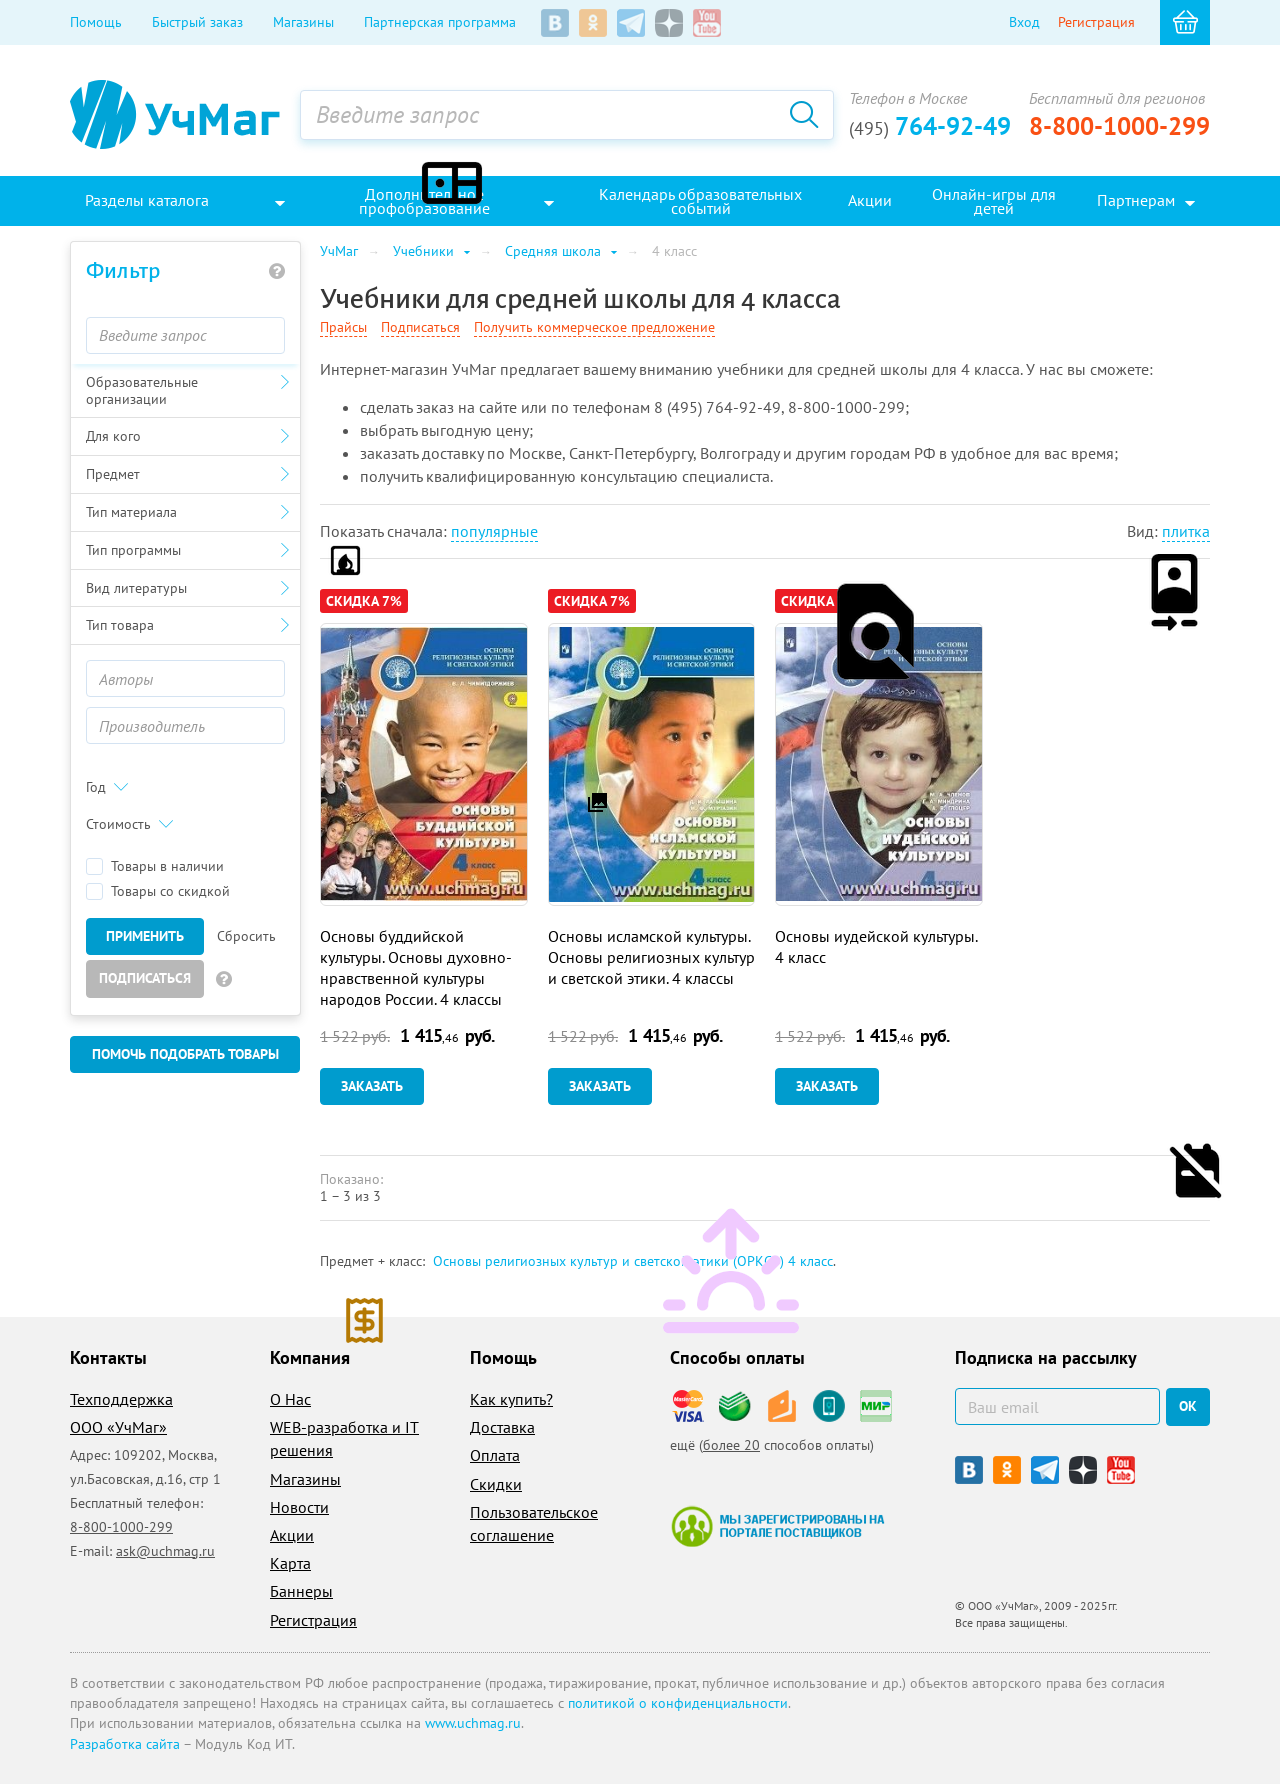  What do you see at coordinates (1197, 1170) in the screenshot?
I see `no backpacks allowed` at bounding box center [1197, 1170].